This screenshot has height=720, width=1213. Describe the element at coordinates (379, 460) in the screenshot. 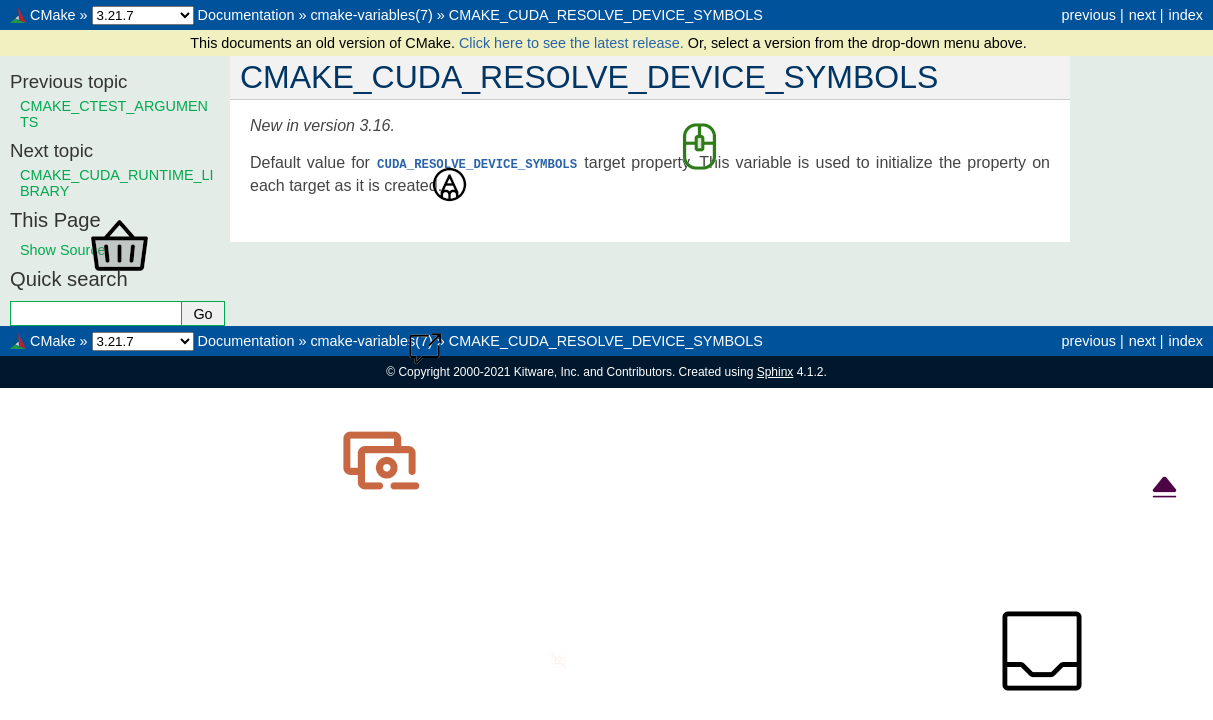

I see `remove funds or decrease balance` at that location.